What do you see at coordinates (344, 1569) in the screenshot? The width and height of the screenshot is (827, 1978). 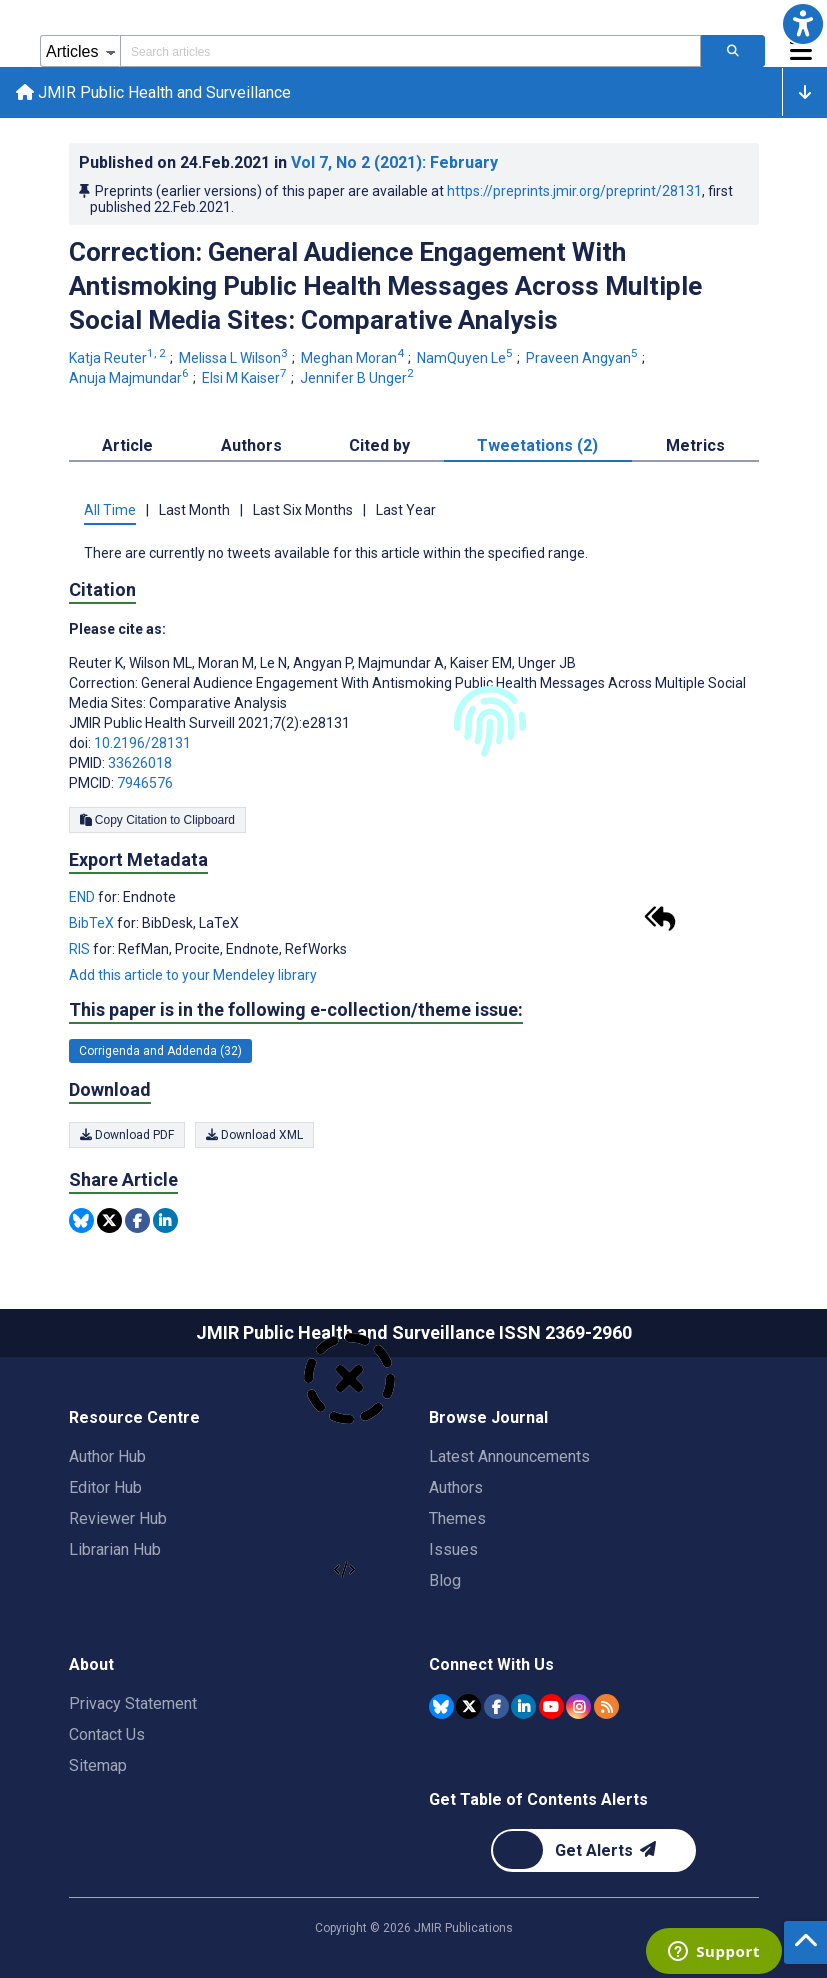 I see `view or edit source code` at bounding box center [344, 1569].